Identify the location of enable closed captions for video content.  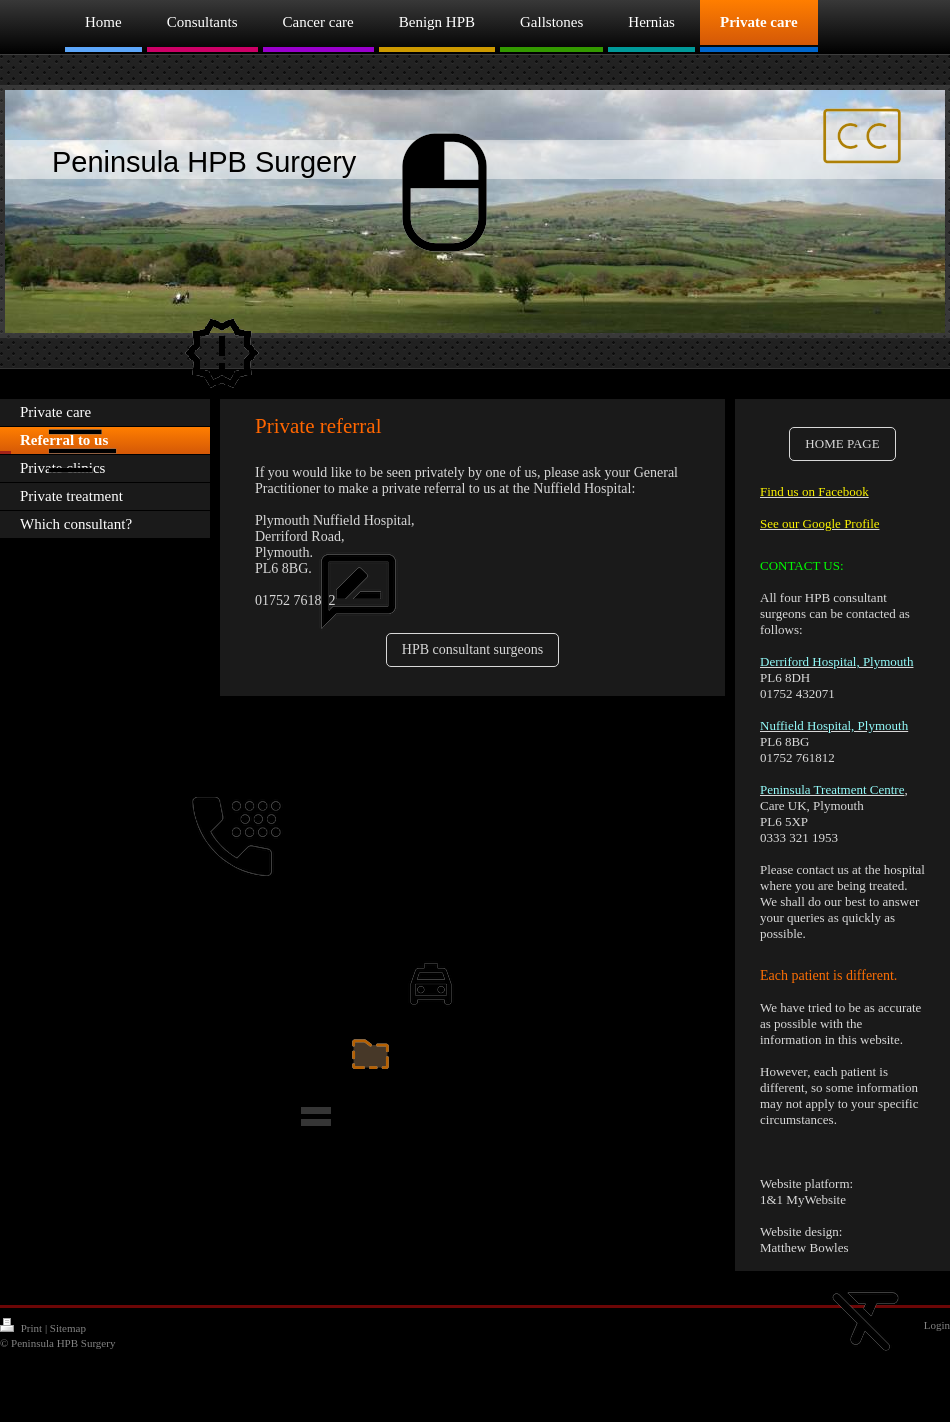
(862, 136).